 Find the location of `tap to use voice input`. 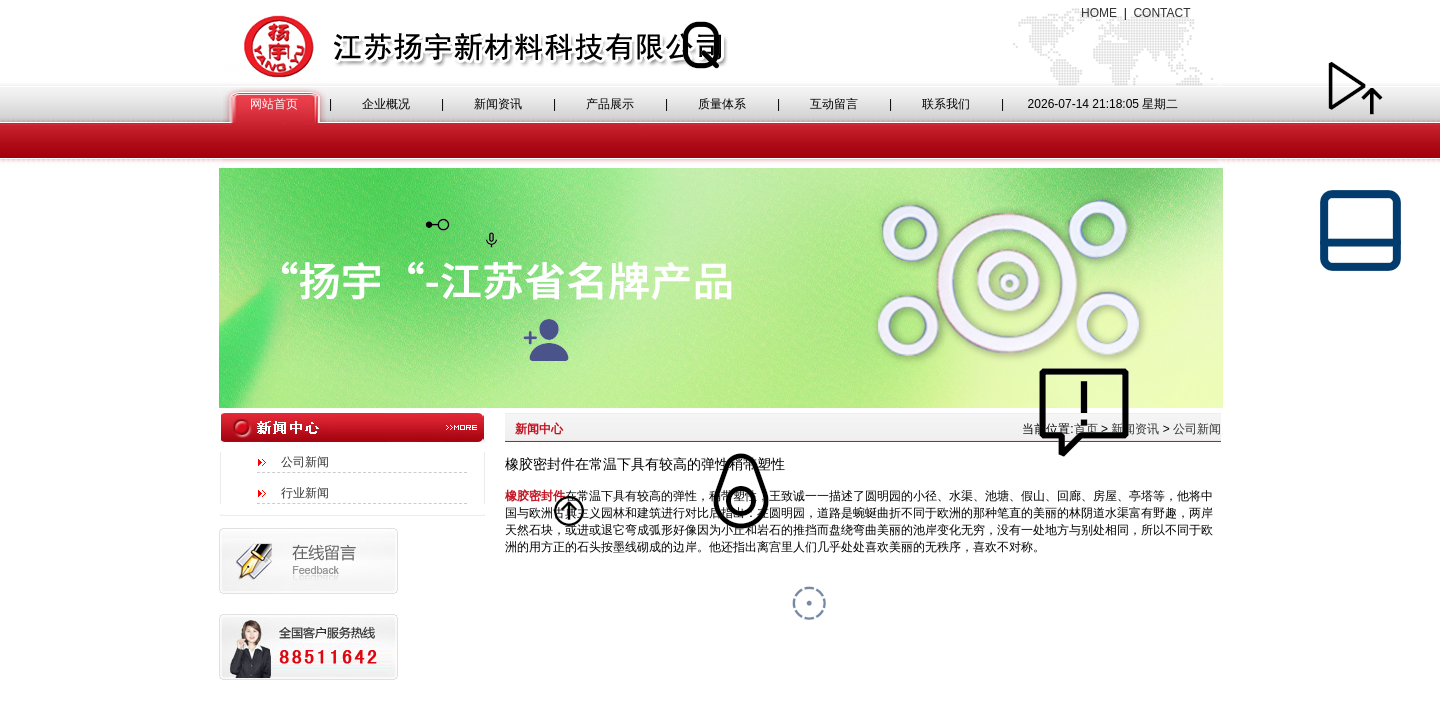

tap to use voice input is located at coordinates (491, 239).